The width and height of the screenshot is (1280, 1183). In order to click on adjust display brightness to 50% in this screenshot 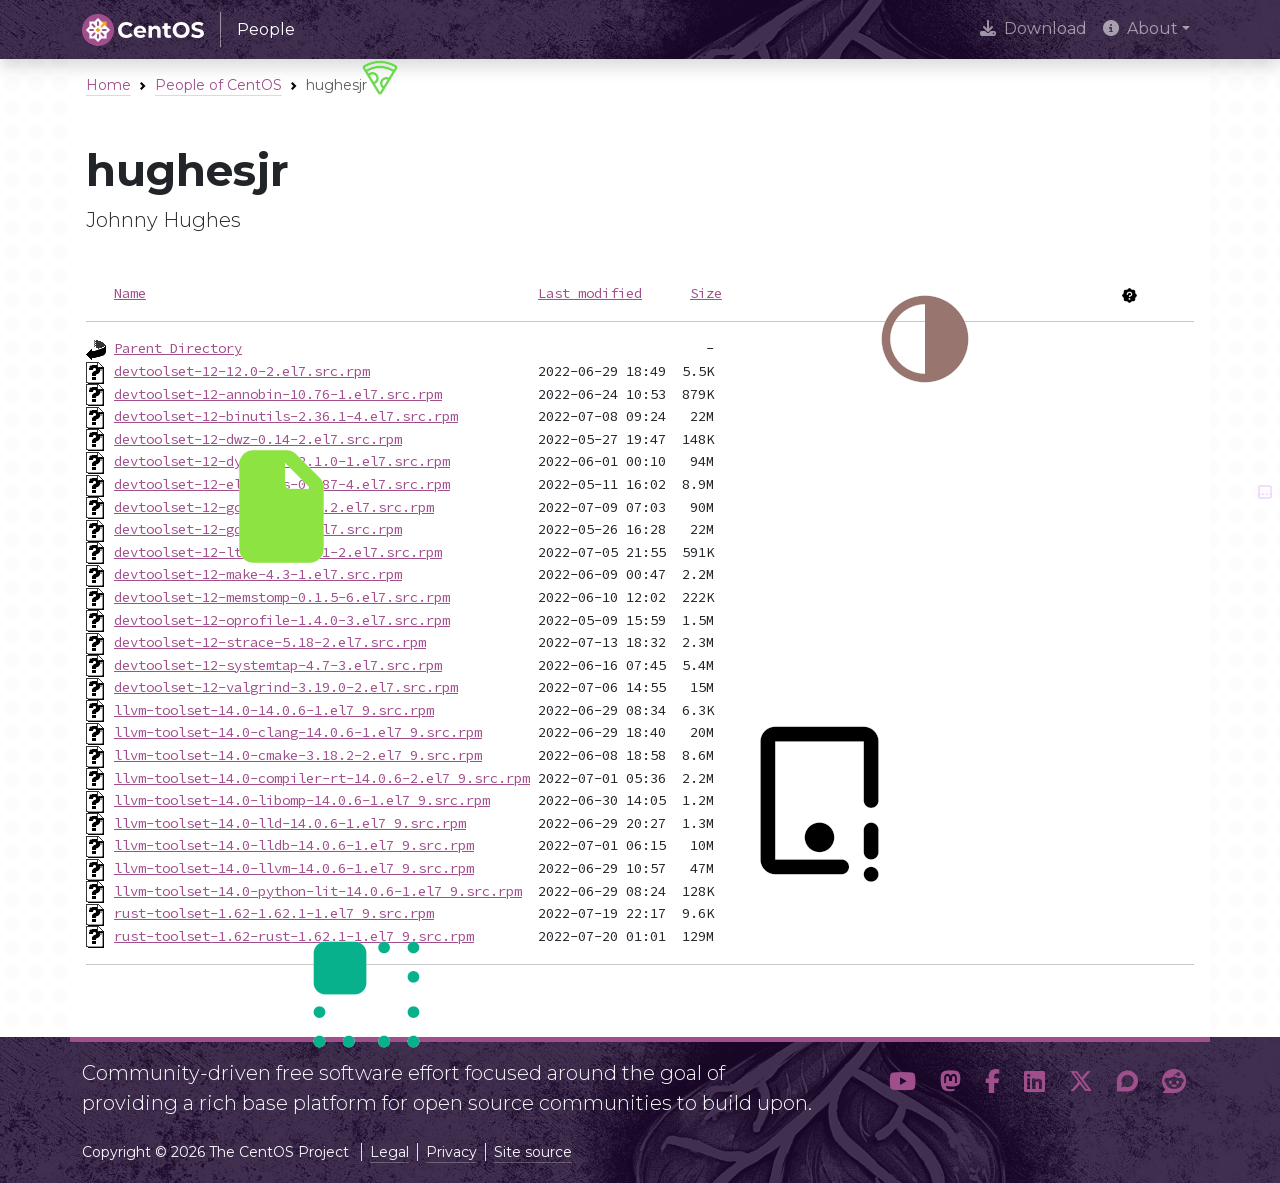, I will do `click(925, 339)`.